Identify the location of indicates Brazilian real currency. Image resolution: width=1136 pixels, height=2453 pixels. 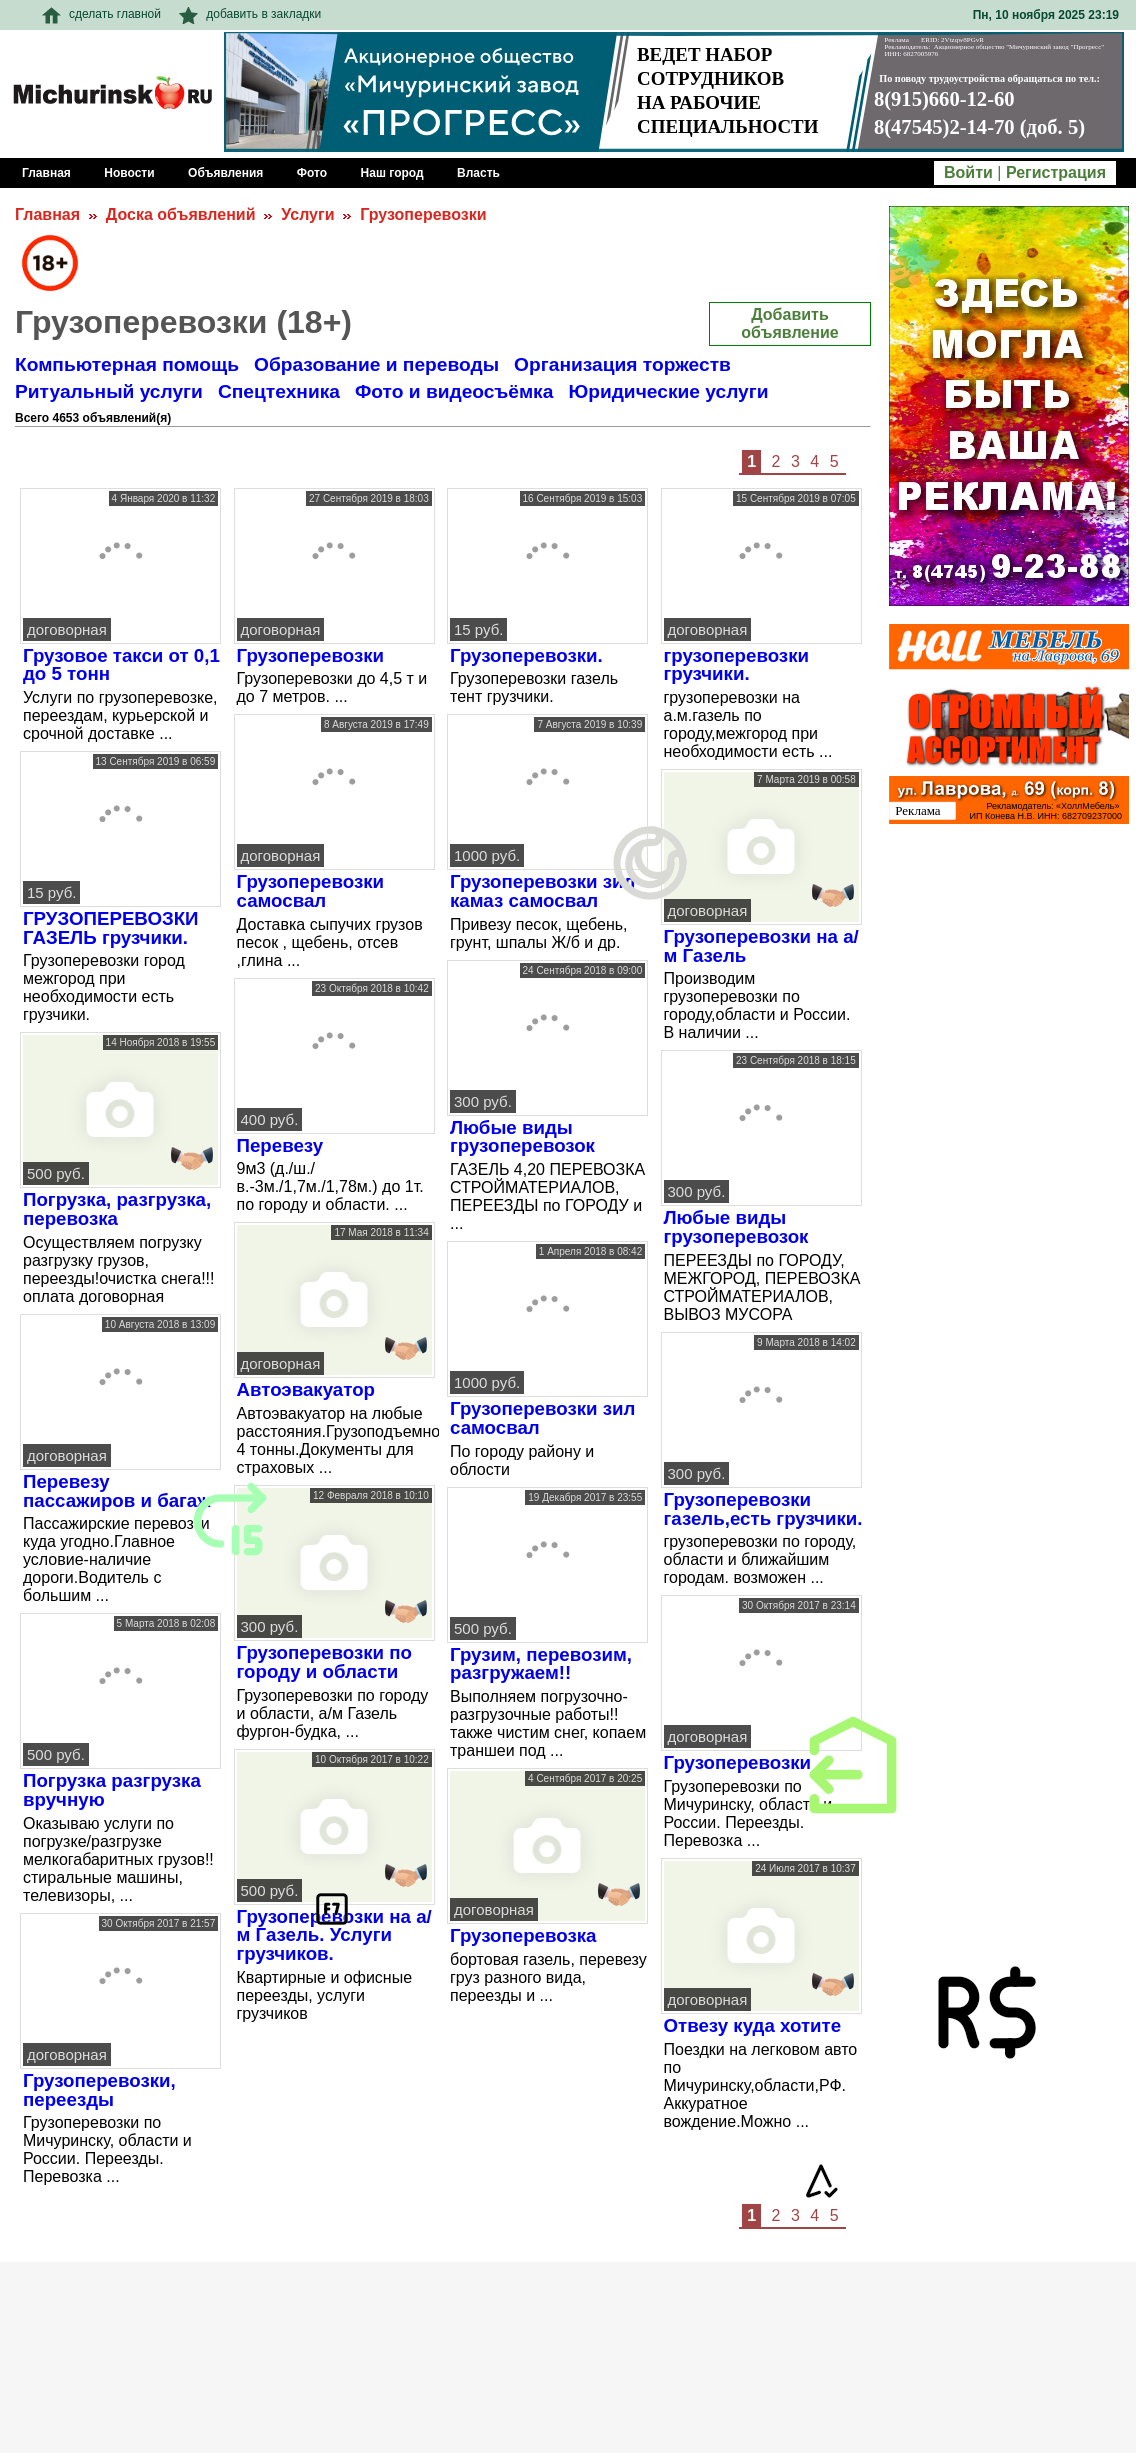
(984, 2012).